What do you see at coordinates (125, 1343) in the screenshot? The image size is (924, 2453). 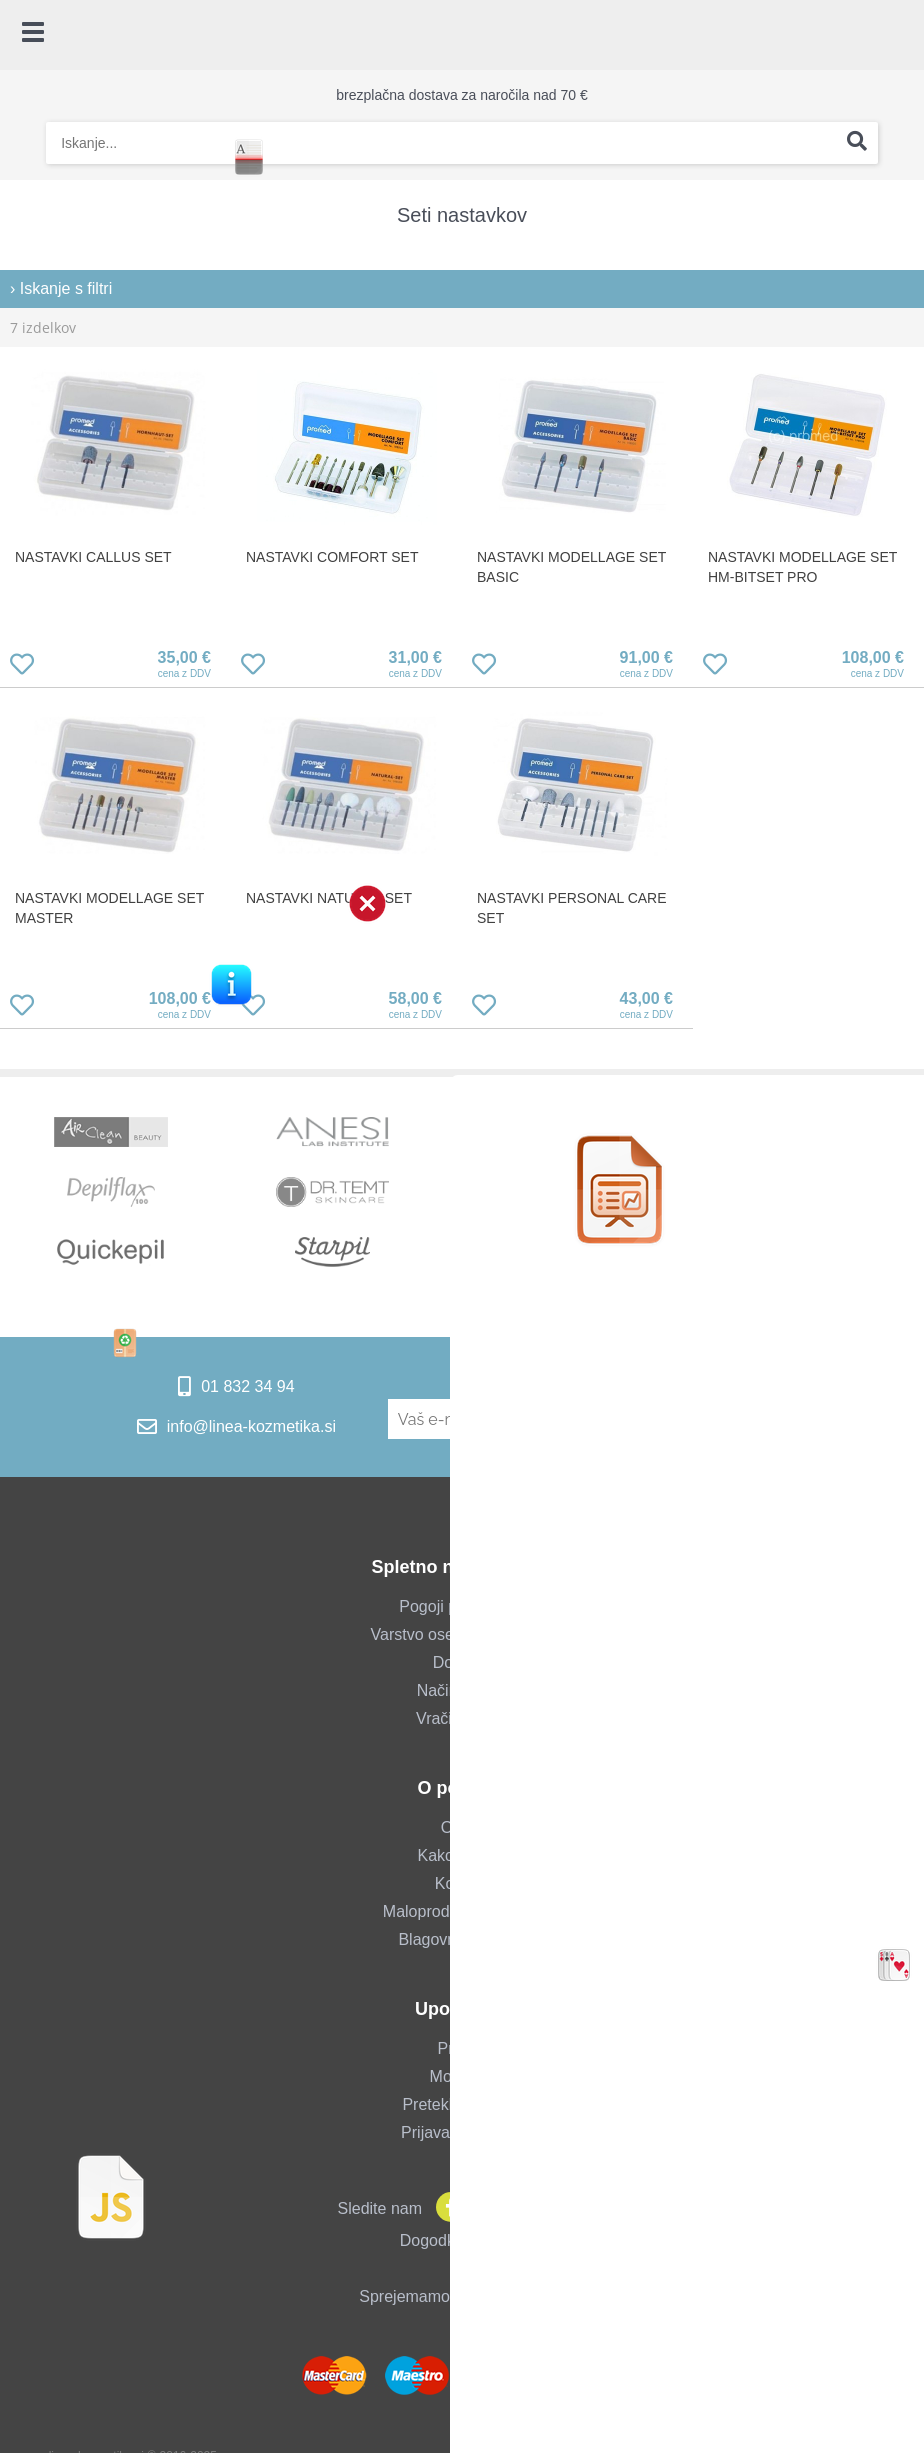 I see `system cleanup or package removal in progress` at bounding box center [125, 1343].